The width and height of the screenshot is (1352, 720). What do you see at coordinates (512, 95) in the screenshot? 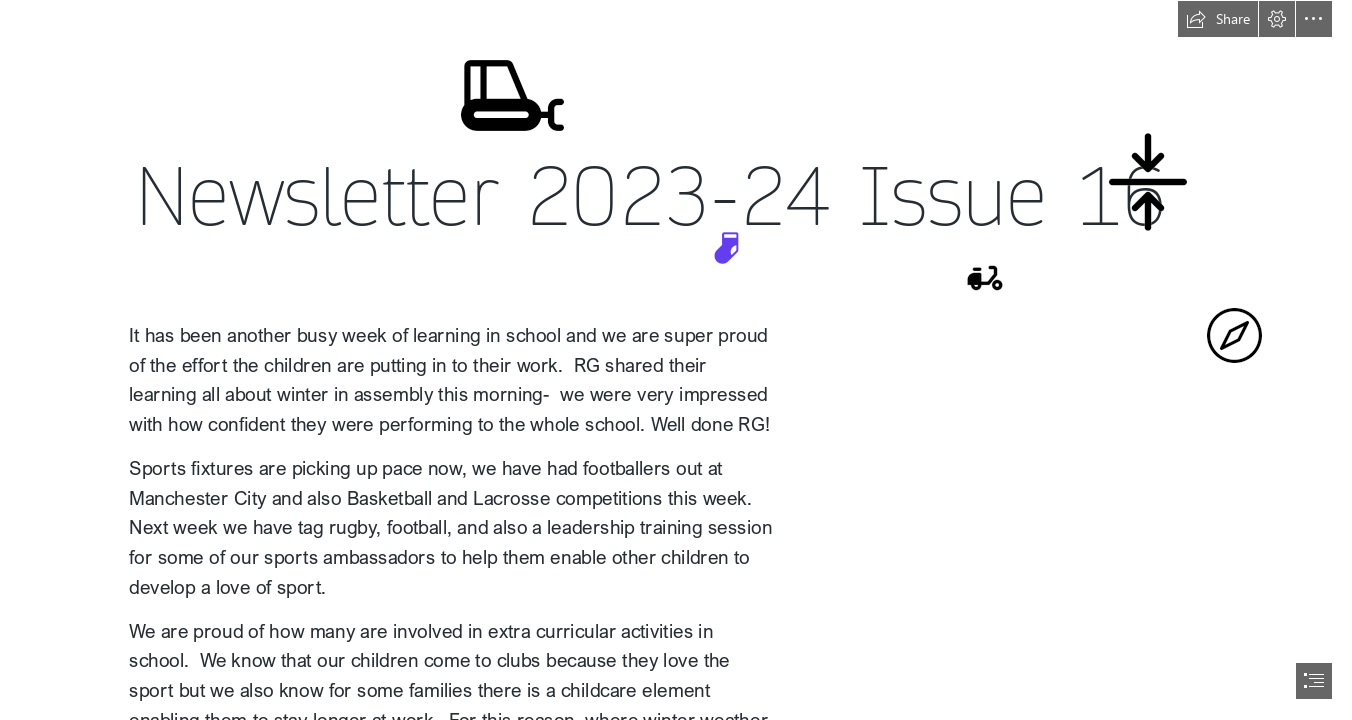
I see `construction or building feature` at bounding box center [512, 95].